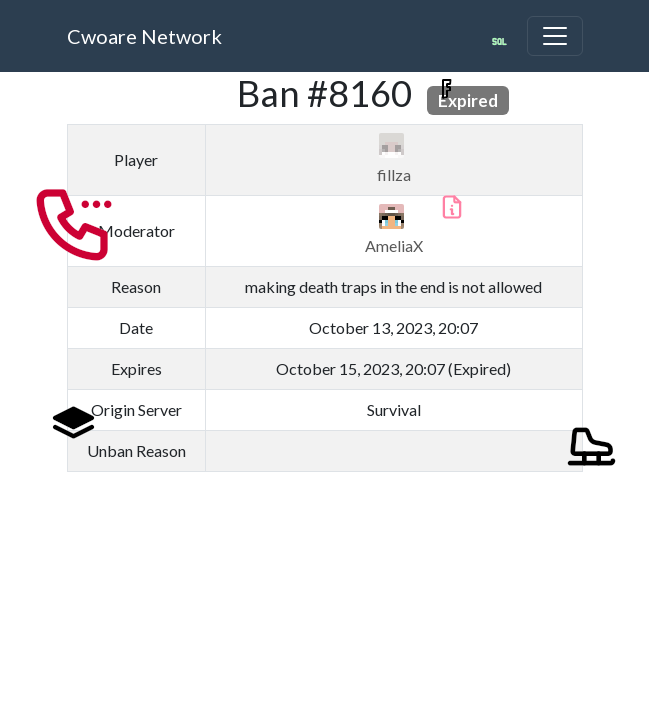  What do you see at coordinates (73, 422) in the screenshot?
I see `view stacked layers or items` at bounding box center [73, 422].